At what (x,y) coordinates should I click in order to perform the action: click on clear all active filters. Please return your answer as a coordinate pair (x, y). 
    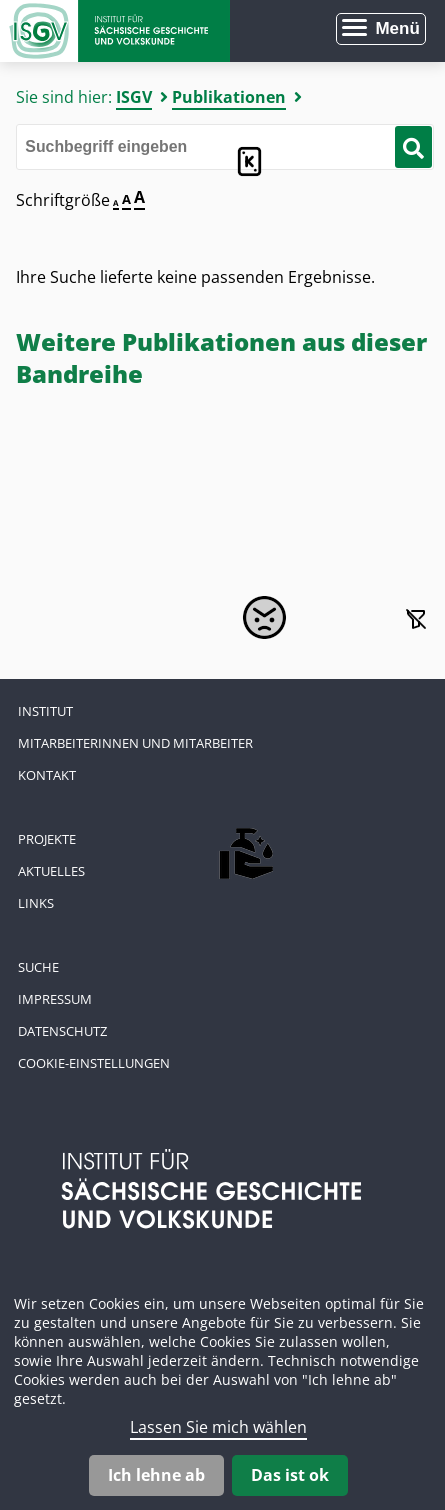
    Looking at the image, I should click on (416, 619).